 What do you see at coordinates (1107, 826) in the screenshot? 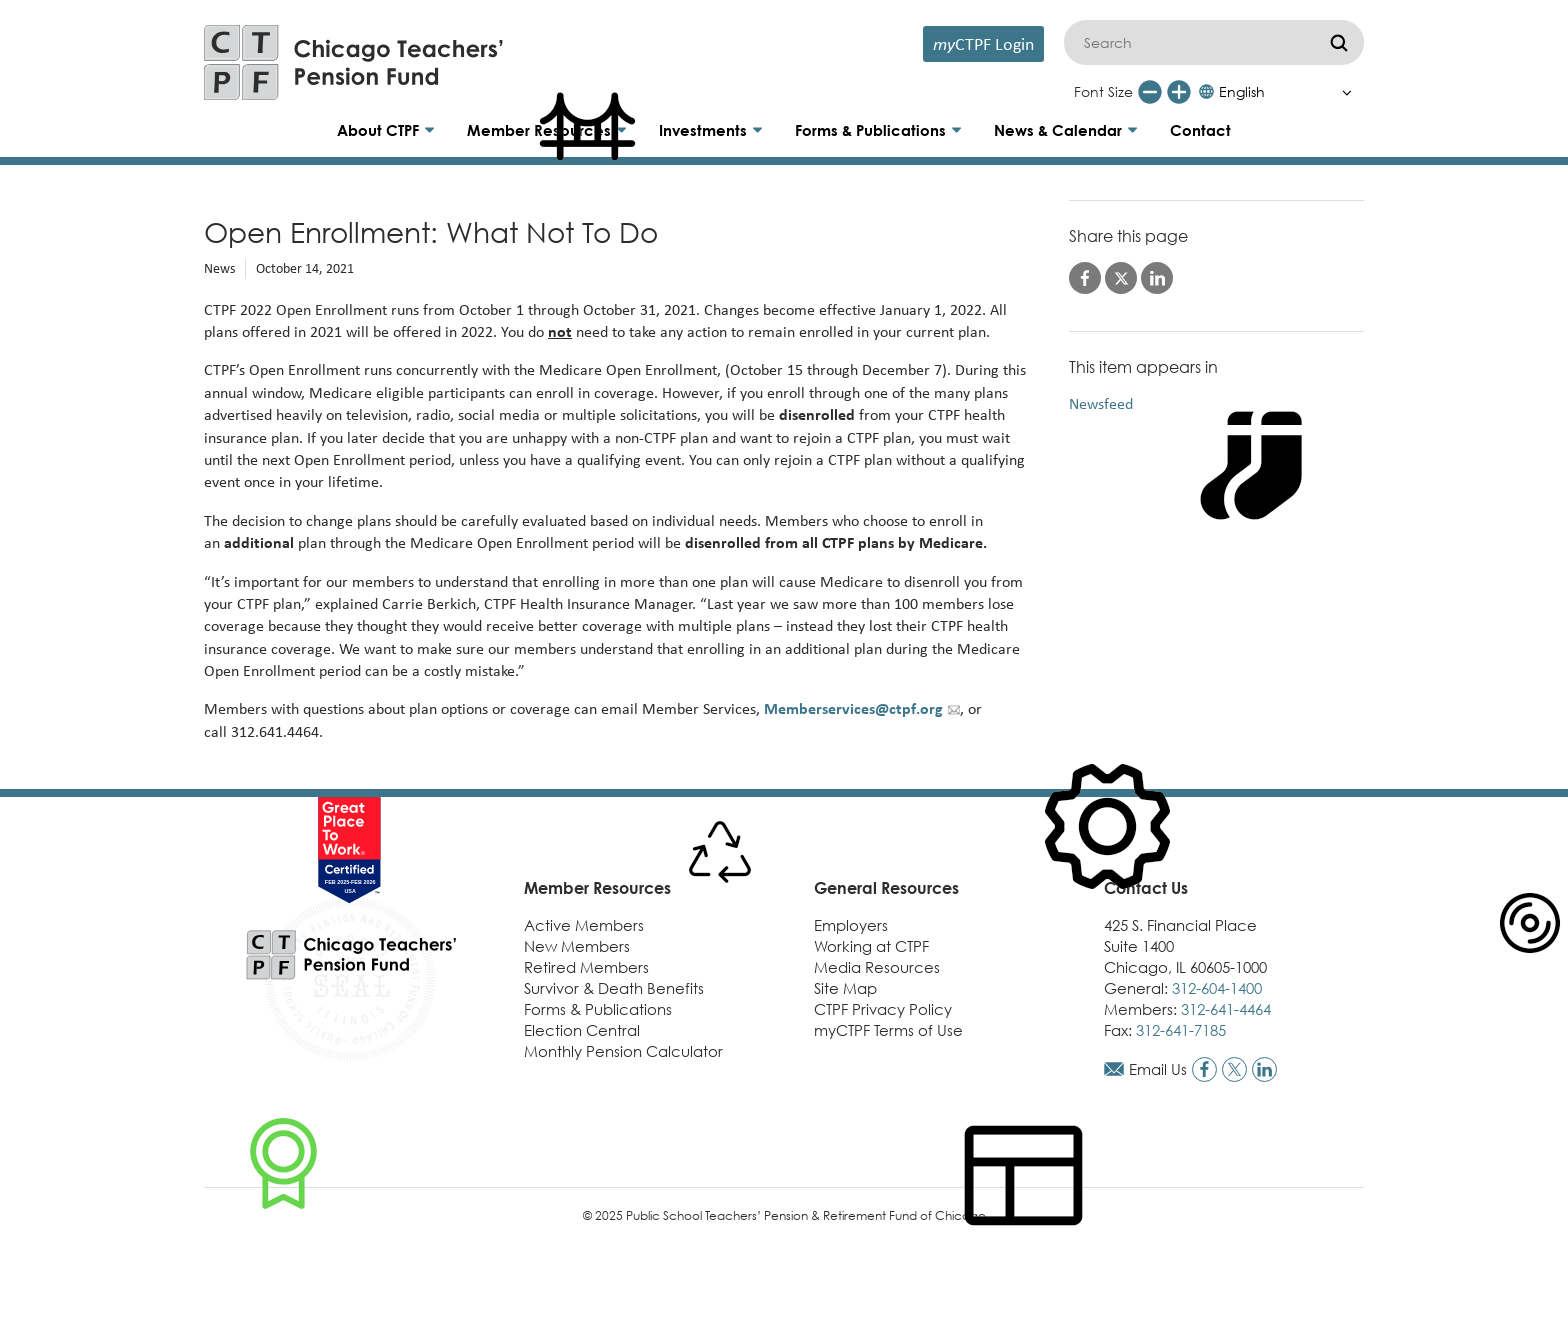
I see `open settings` at bounding box center [1107, 826].